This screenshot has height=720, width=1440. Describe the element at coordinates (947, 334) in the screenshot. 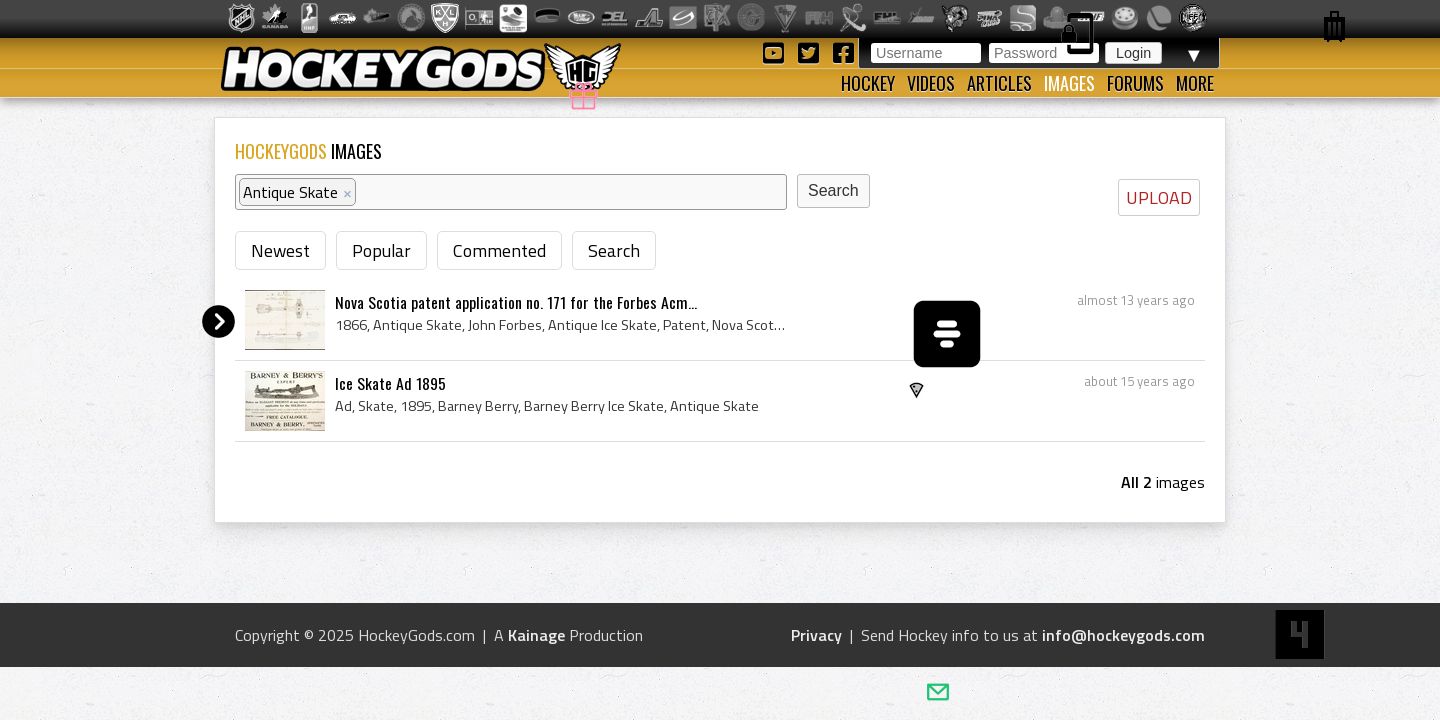

I see `center align content horizontally and vertically` at that location.